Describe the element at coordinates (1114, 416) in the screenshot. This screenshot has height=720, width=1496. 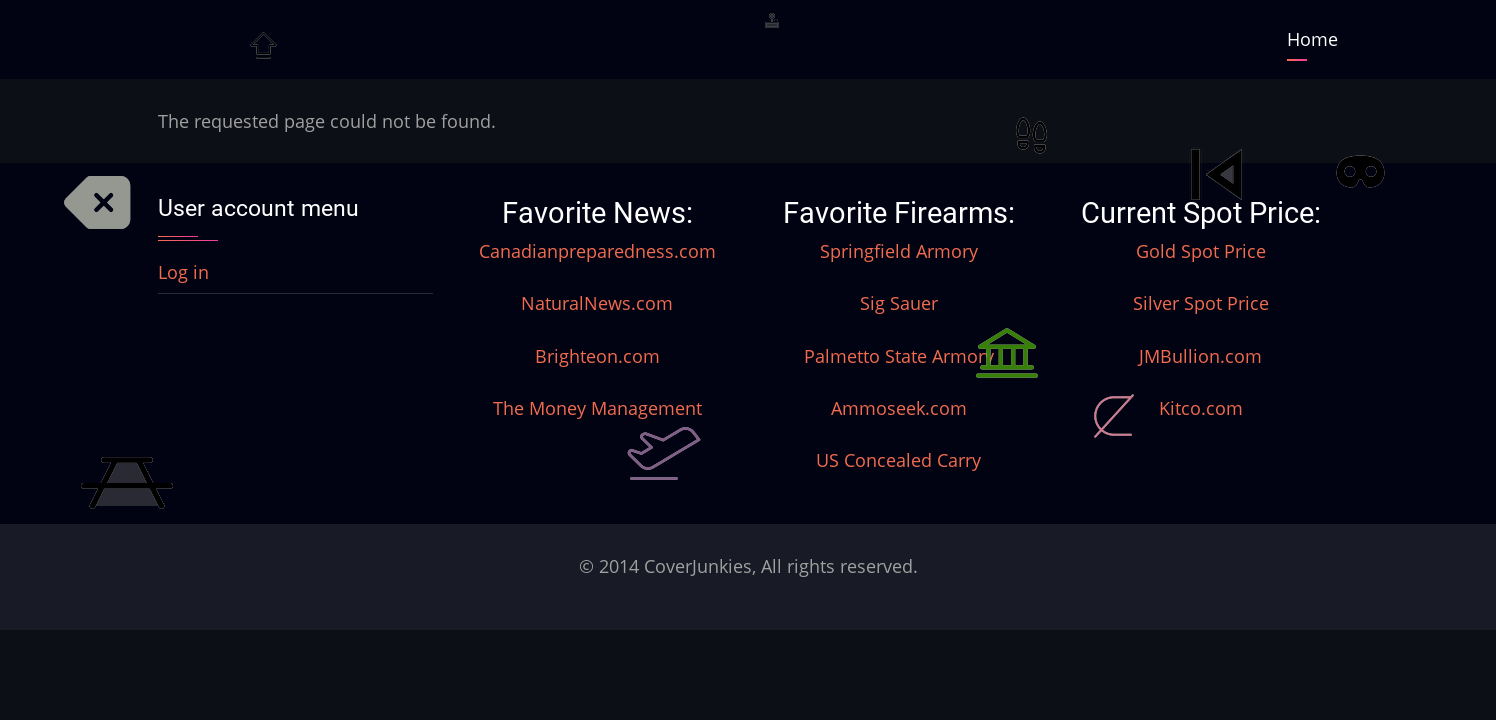
I see `indicates a set is not a subset of another in mathematical notation` at that location.